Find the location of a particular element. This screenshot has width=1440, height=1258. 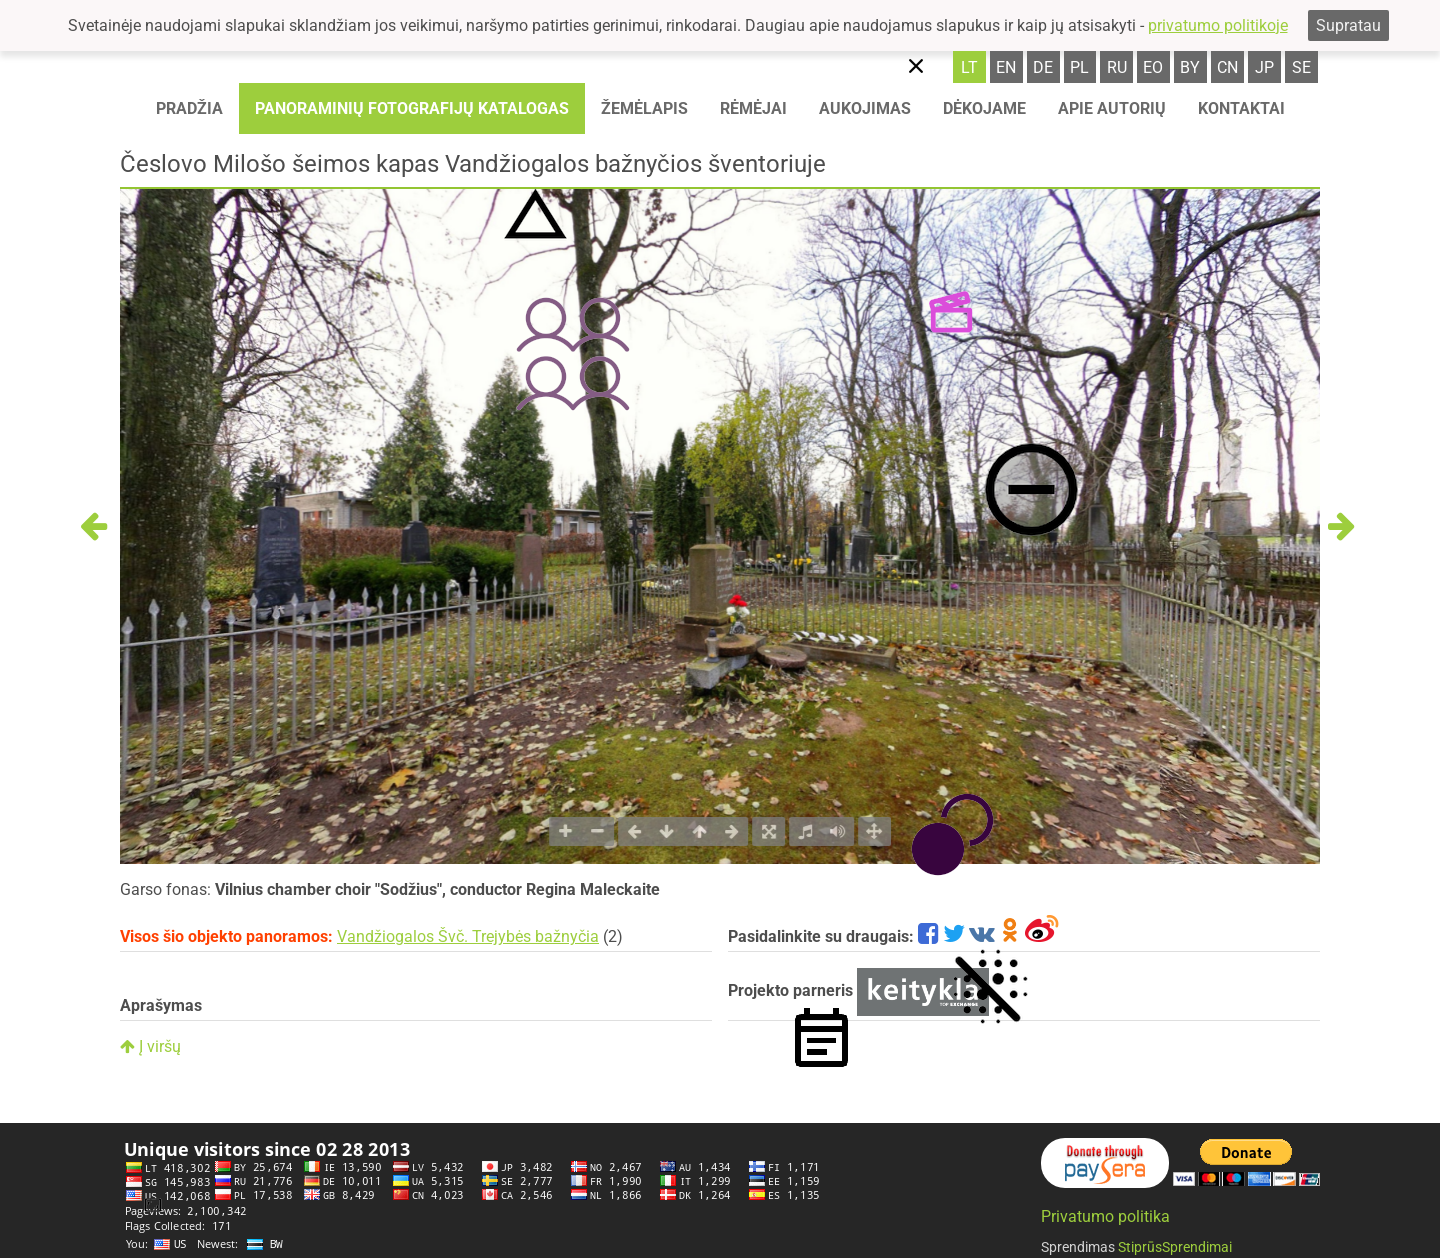

close the current window or dialog is located at coordinates (916, 66).